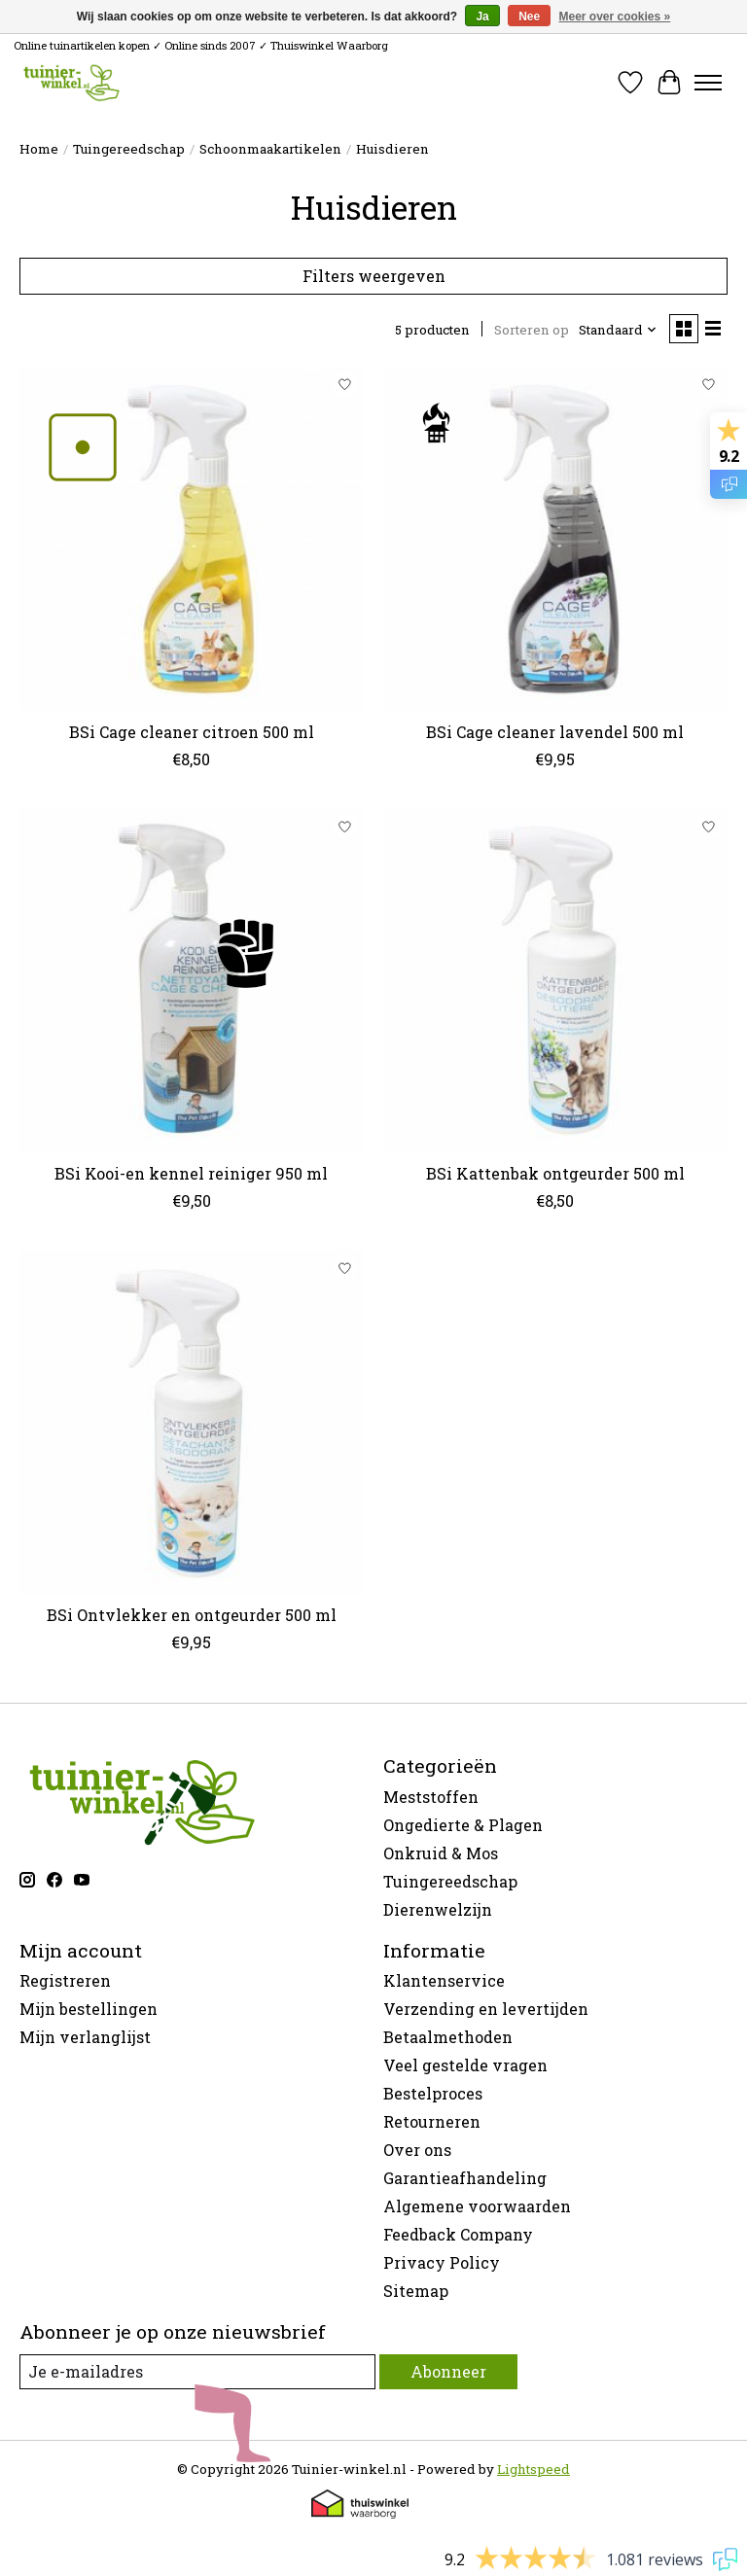 Image resolution: width=747 pixels, height=2576 pixels. What do you see at coordinates (83, 447) in the screenshot?
I see `roll the dice or trigger random selection` at bounding box center [83, 447].